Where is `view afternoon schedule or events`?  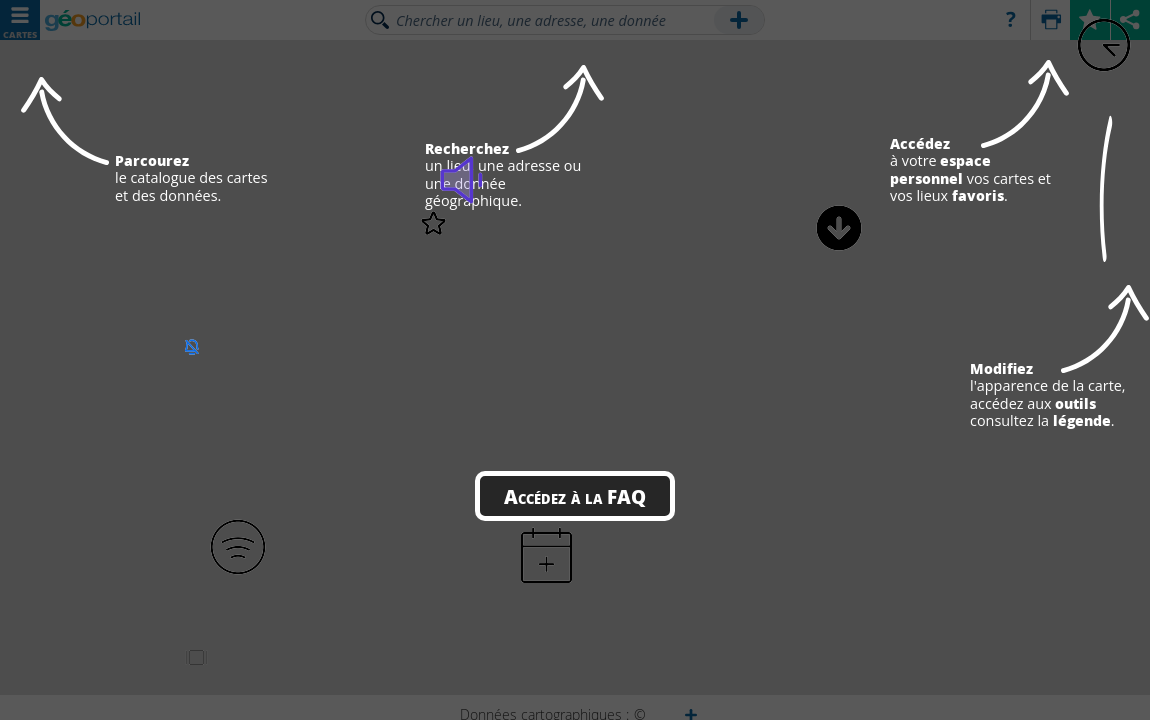 view afternoon schedule or events is located at coordinates (1104, 45).